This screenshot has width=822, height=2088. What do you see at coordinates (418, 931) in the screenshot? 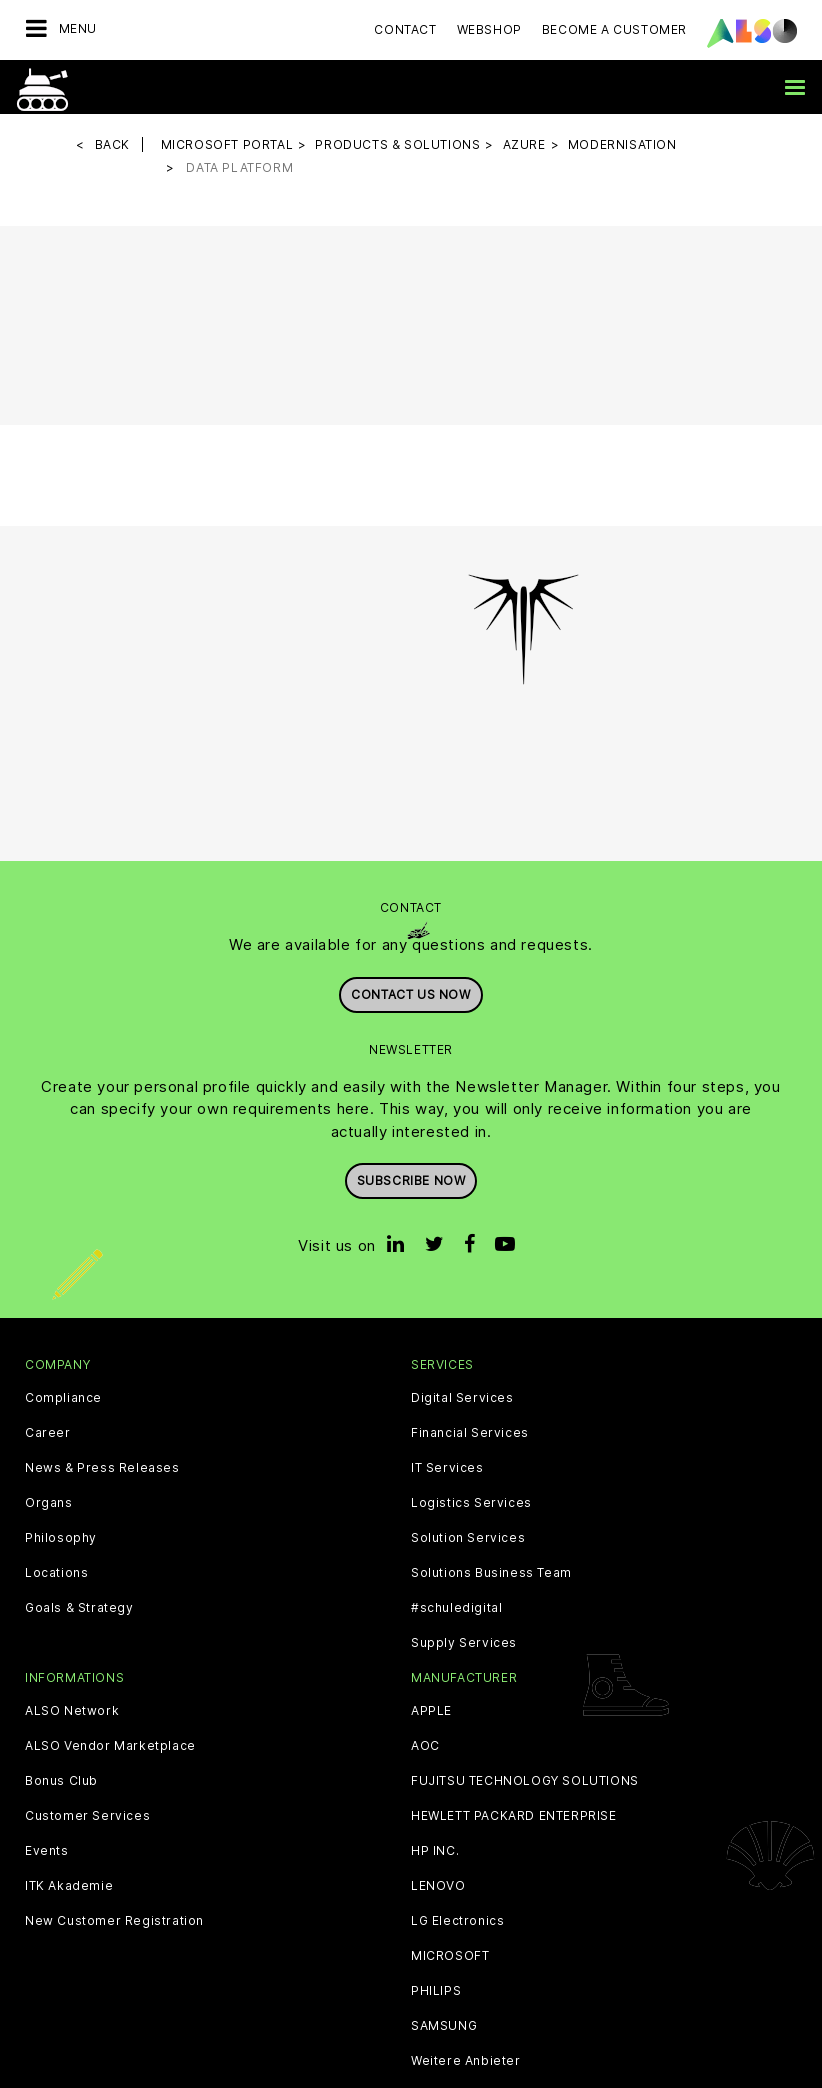
I see `browse charcuterie or appetizer menu options` at bounding box center [418, 931].